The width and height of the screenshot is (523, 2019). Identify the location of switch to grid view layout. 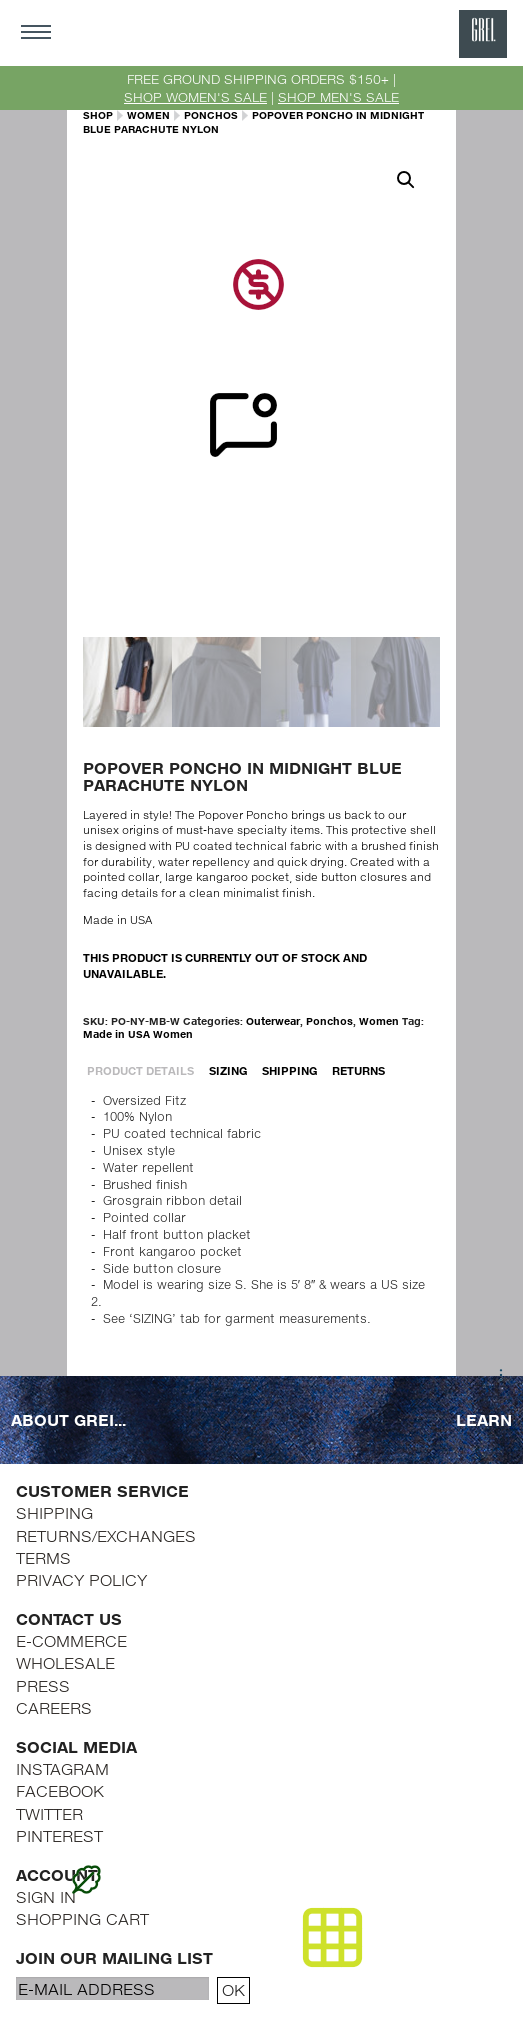
(332, 1937).